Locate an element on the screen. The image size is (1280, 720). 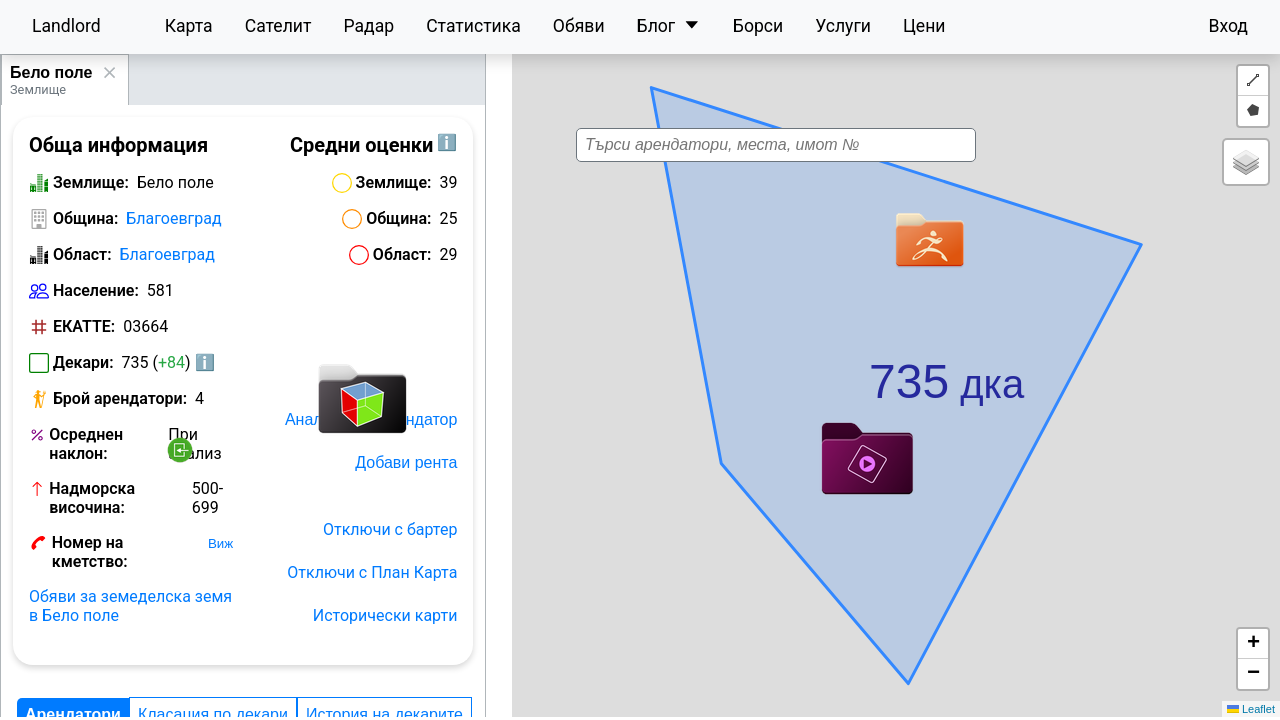
open adobe premiere elements project folder is located at coordinates (867, 461).